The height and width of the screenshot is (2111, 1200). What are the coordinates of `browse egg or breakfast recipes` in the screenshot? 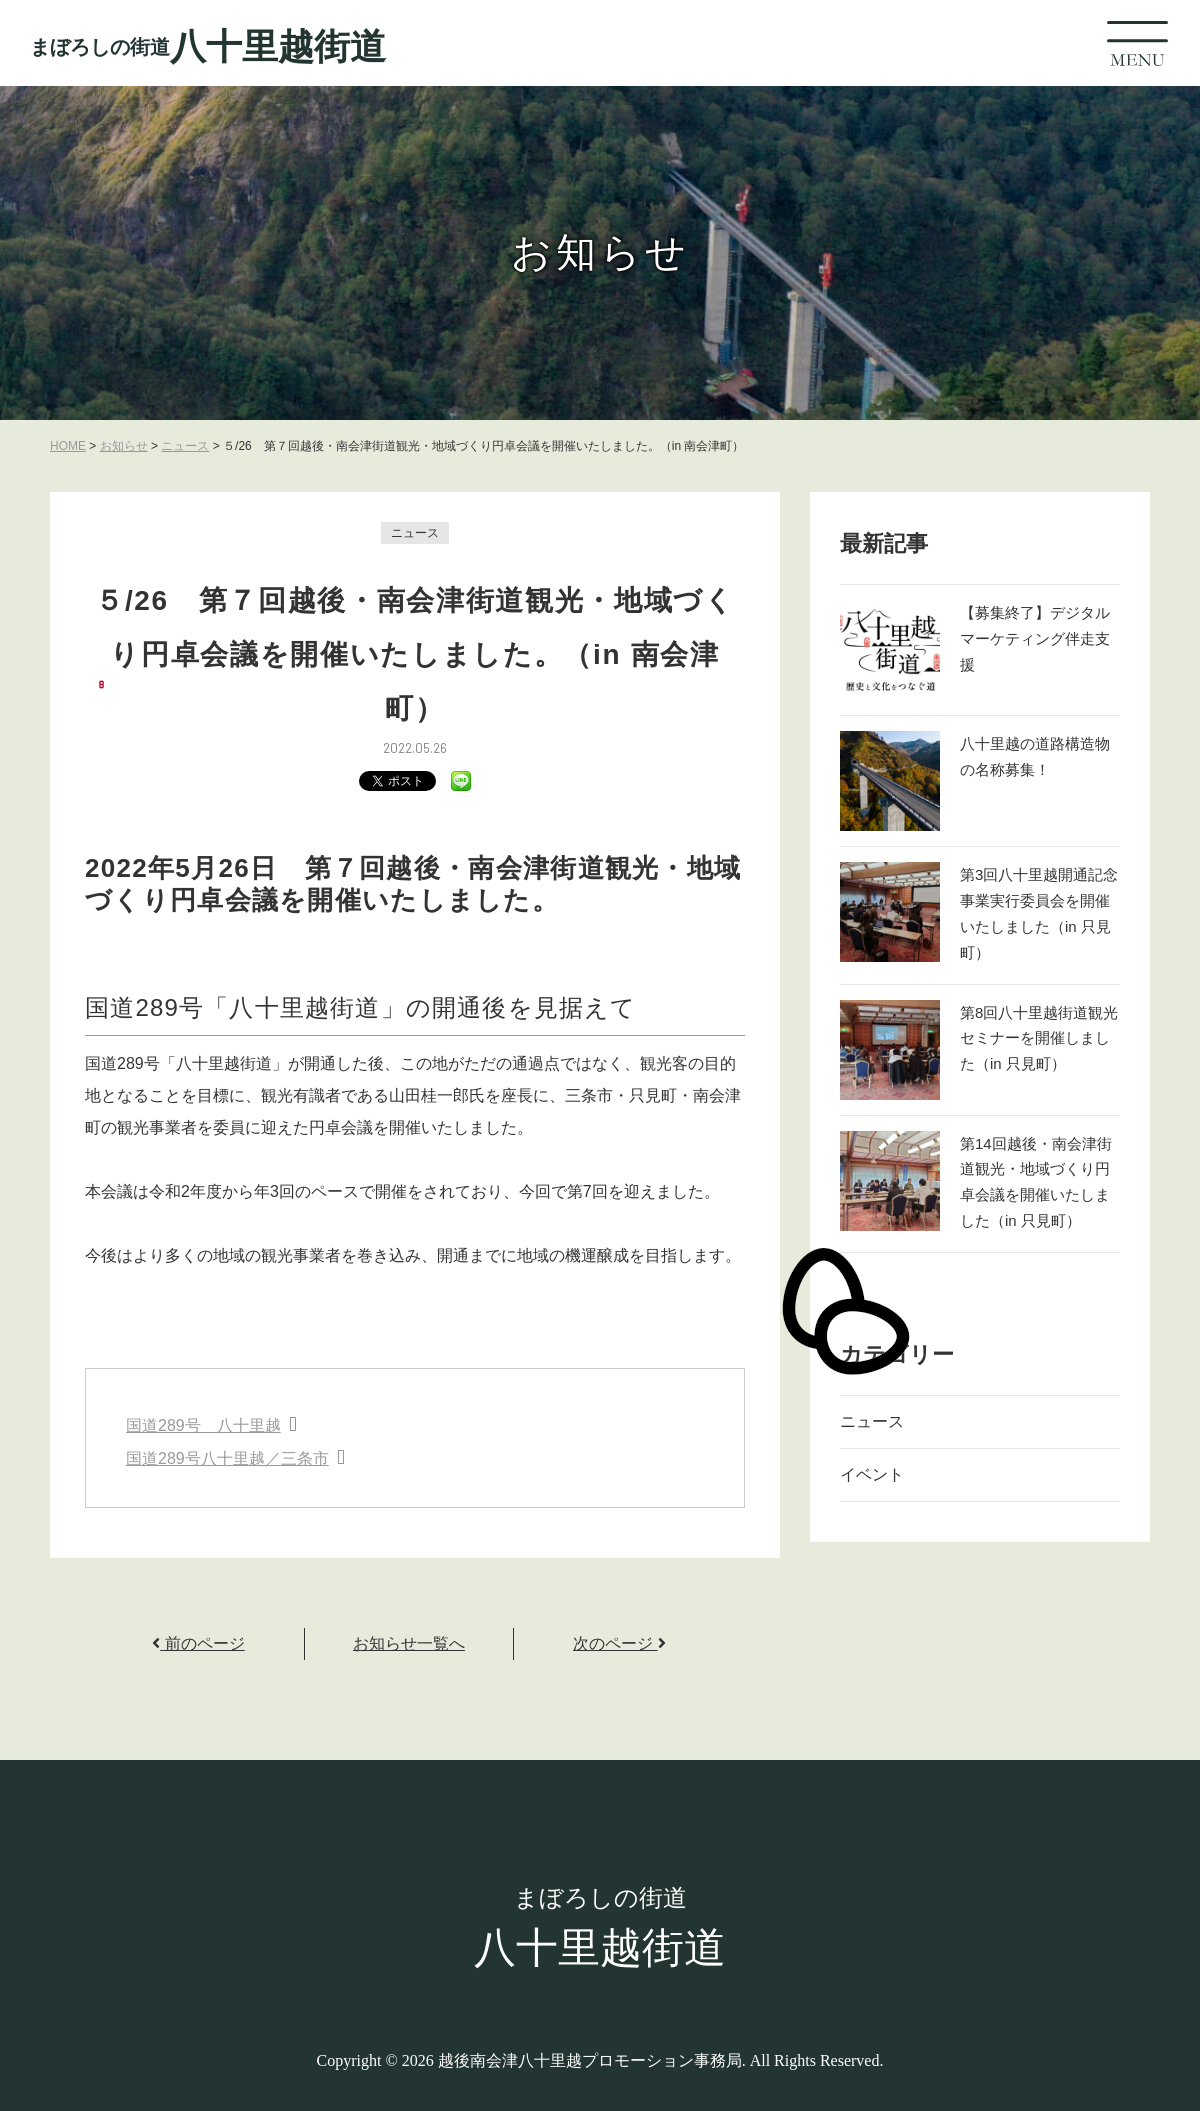 It's located at (846, 1305).